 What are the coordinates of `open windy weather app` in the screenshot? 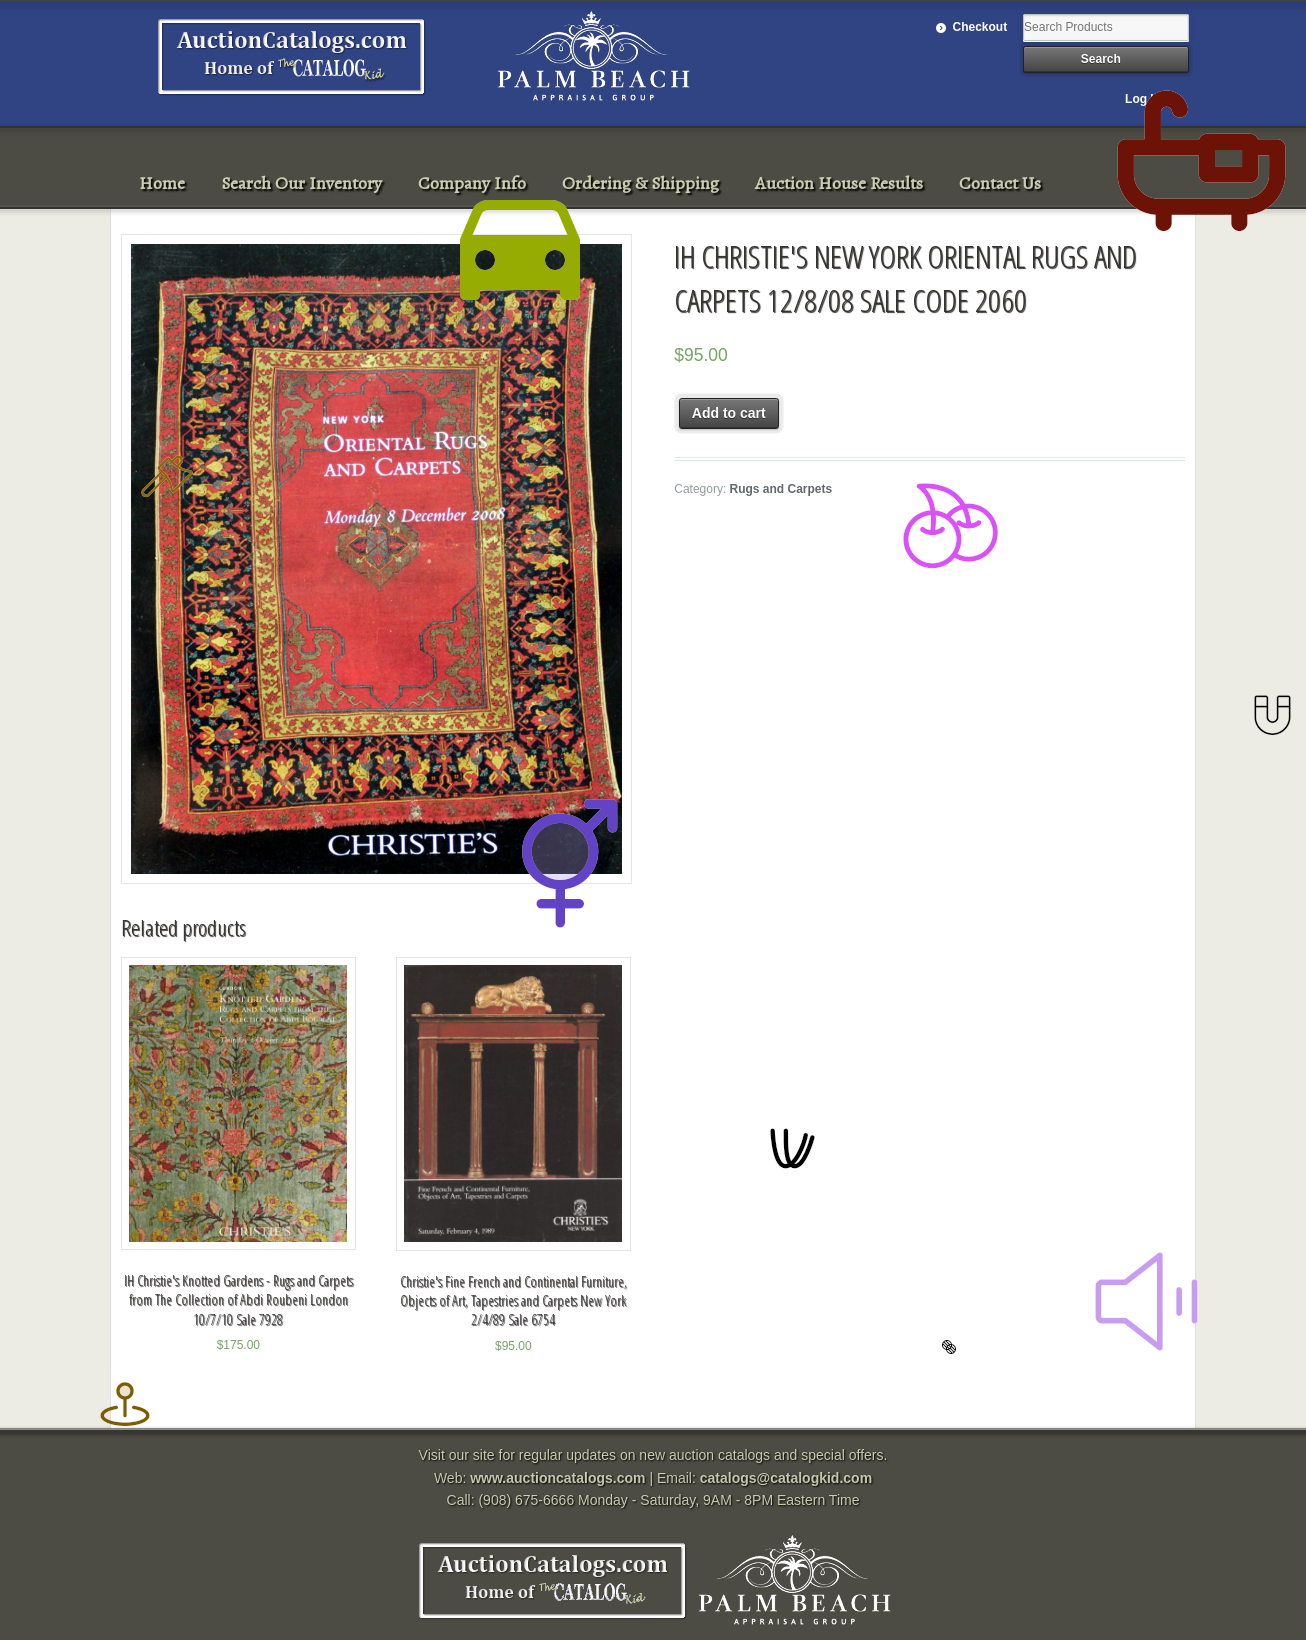 It's located at (792, 1148).